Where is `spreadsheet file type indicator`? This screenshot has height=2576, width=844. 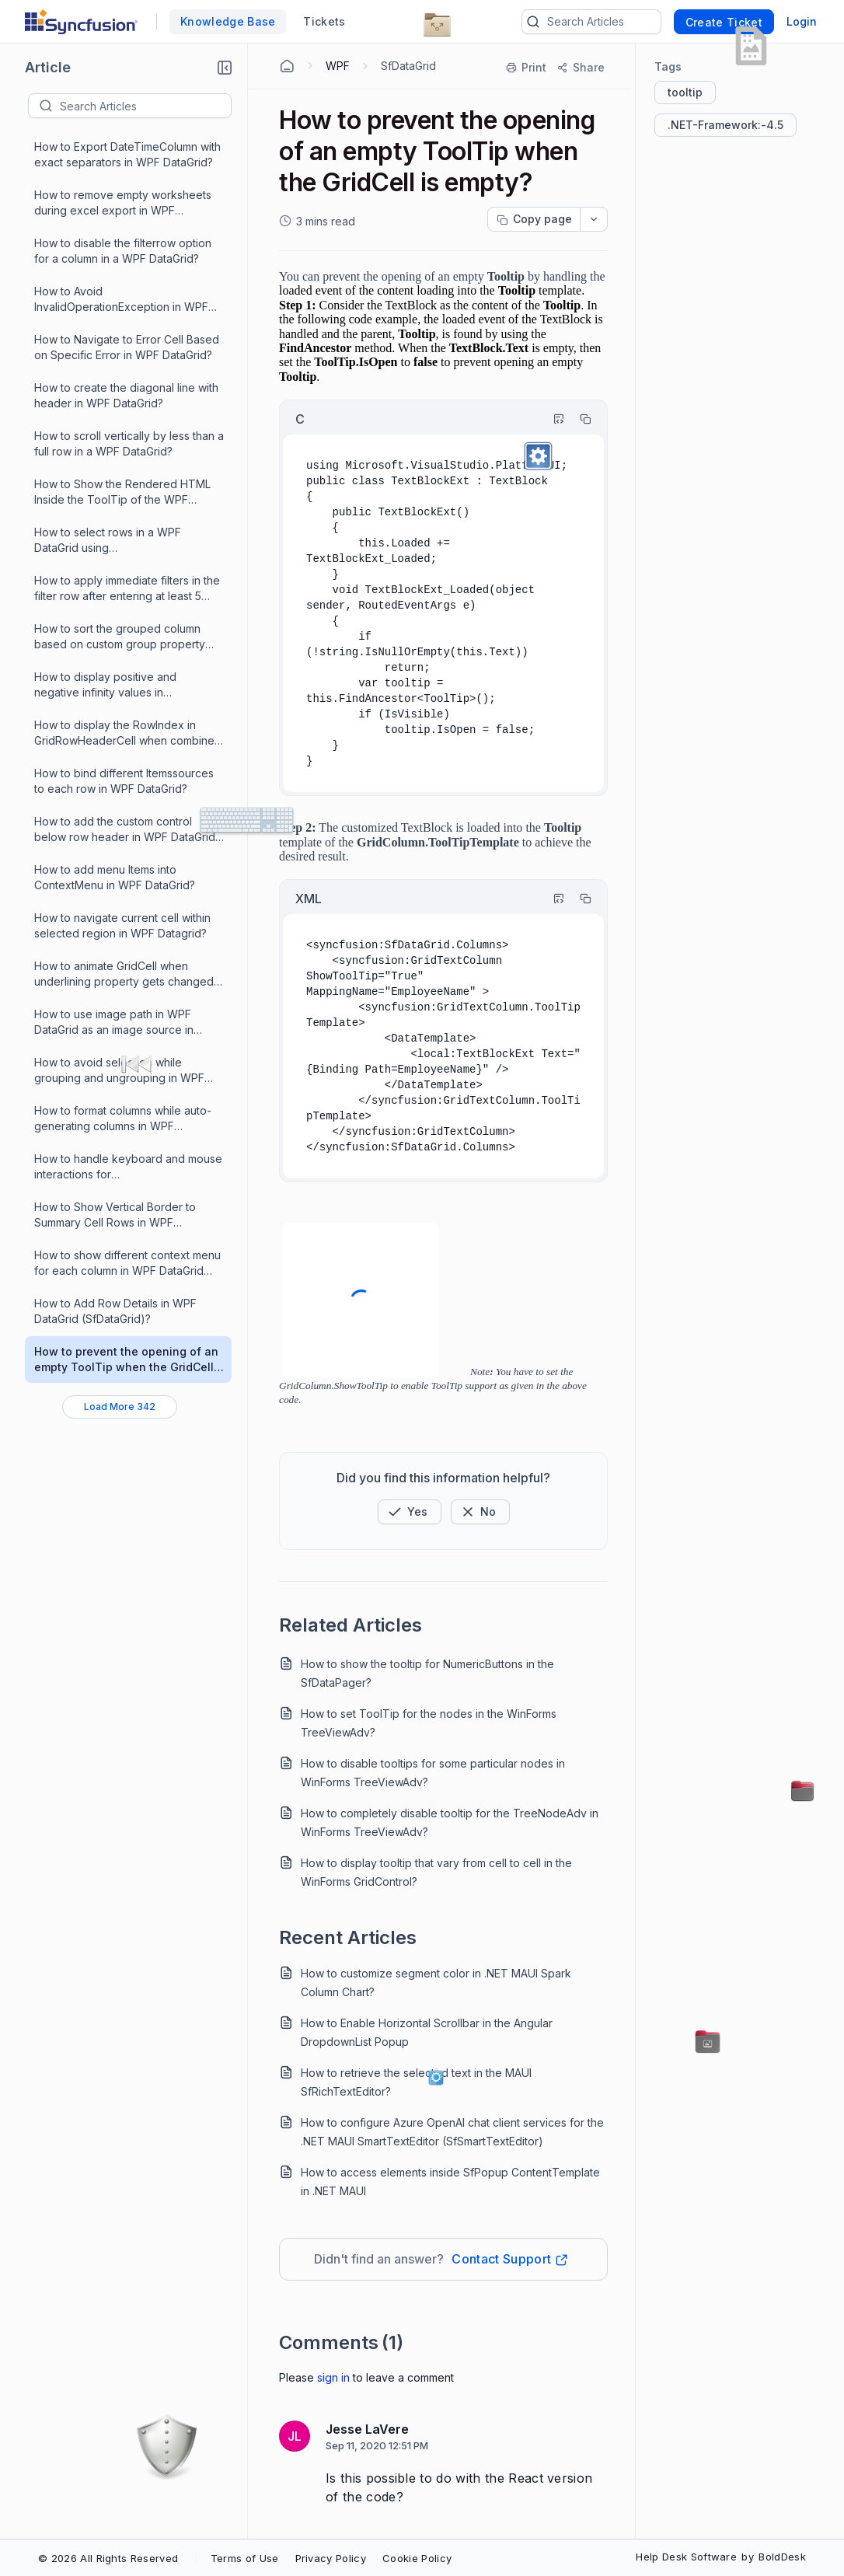
spreadsheet file type indicator is located at coordinates (751, 44).